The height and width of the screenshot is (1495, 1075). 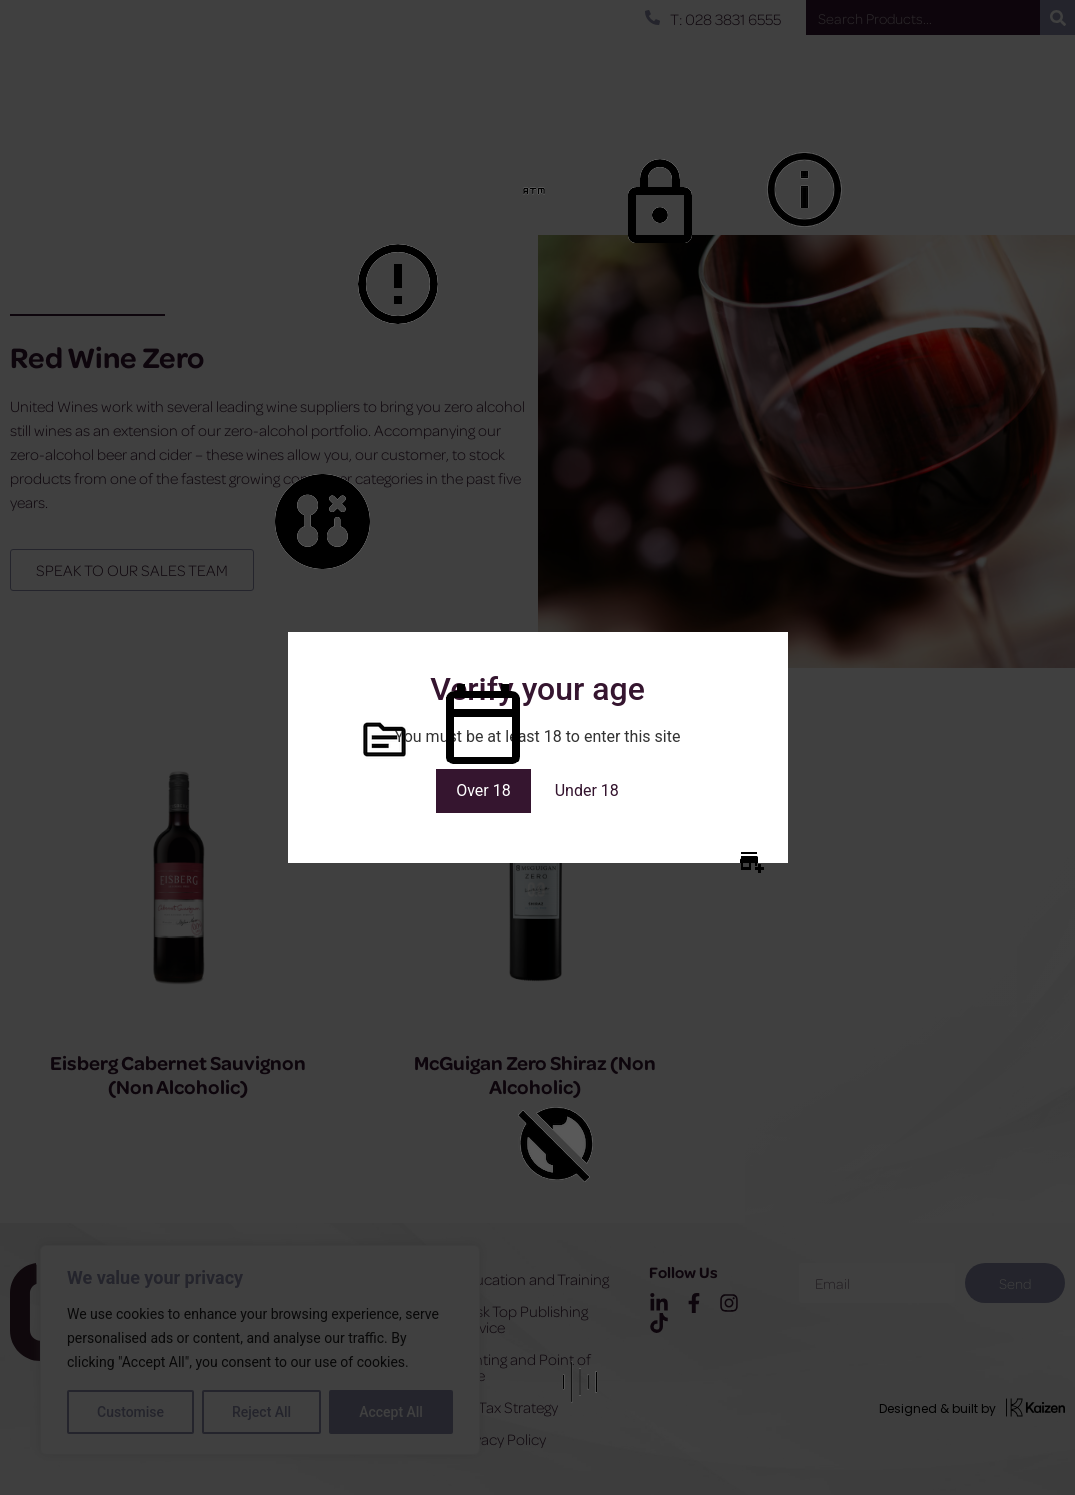 What do you see at coordinates (556, 1143) in the screenshot?
I see `disable public visibility` at bounding box center [556, 1143].